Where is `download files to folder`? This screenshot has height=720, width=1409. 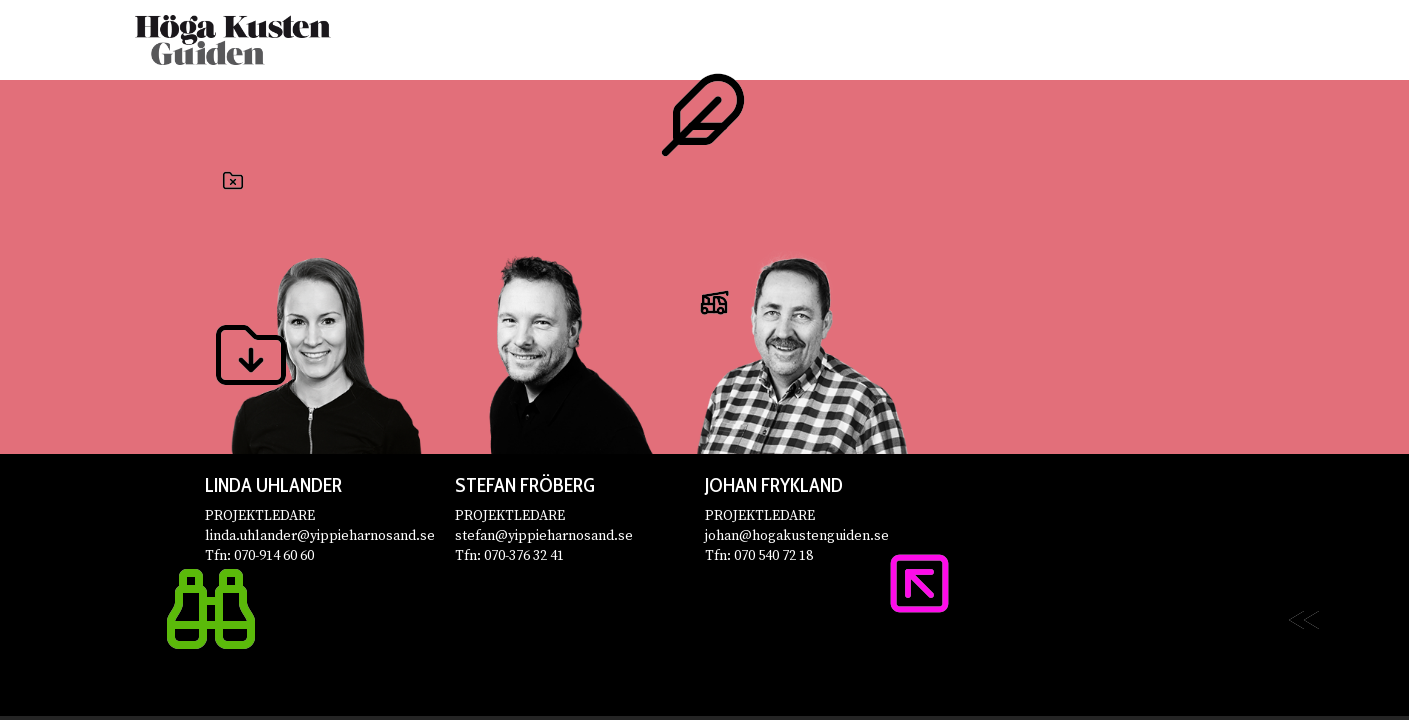 download files to folder is located at coordinates (251, 355).